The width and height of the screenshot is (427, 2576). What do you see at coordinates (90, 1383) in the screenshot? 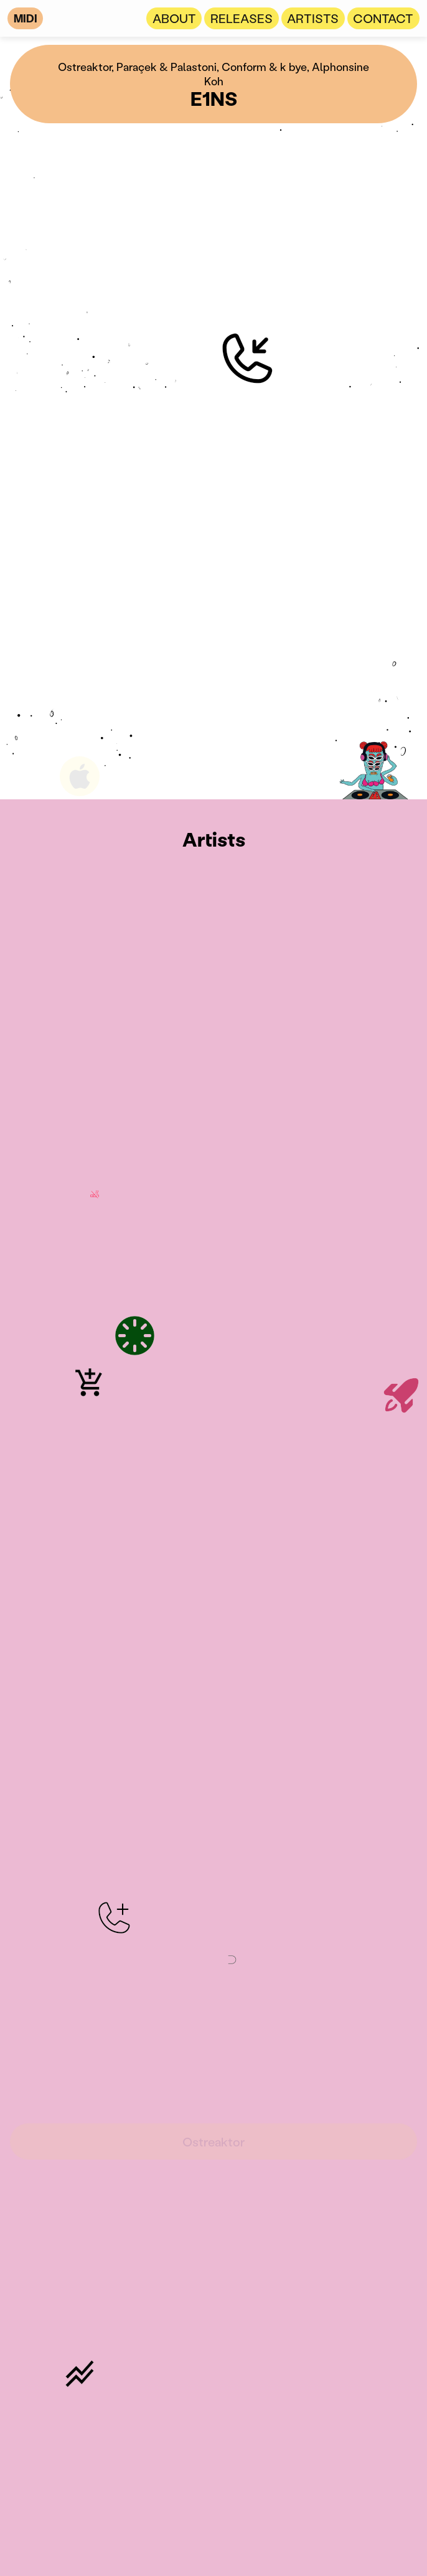
I see `add item to shopping cart` at bounding box center [90, 1383].